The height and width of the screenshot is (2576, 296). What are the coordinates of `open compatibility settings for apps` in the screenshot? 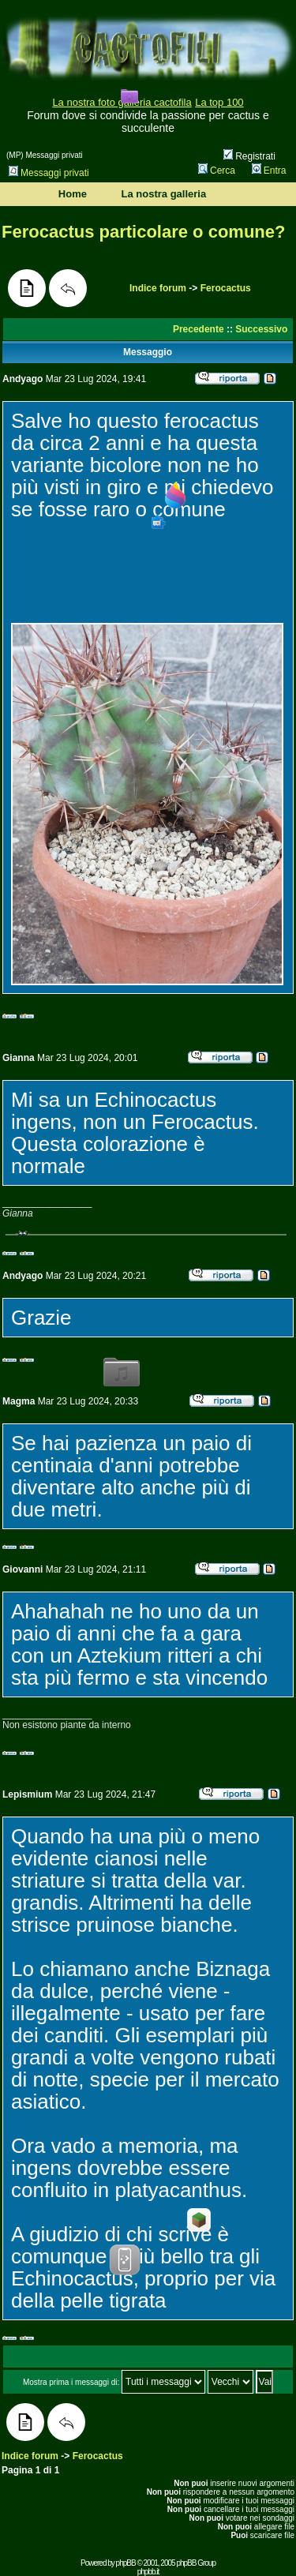 It's located at (158, 522).